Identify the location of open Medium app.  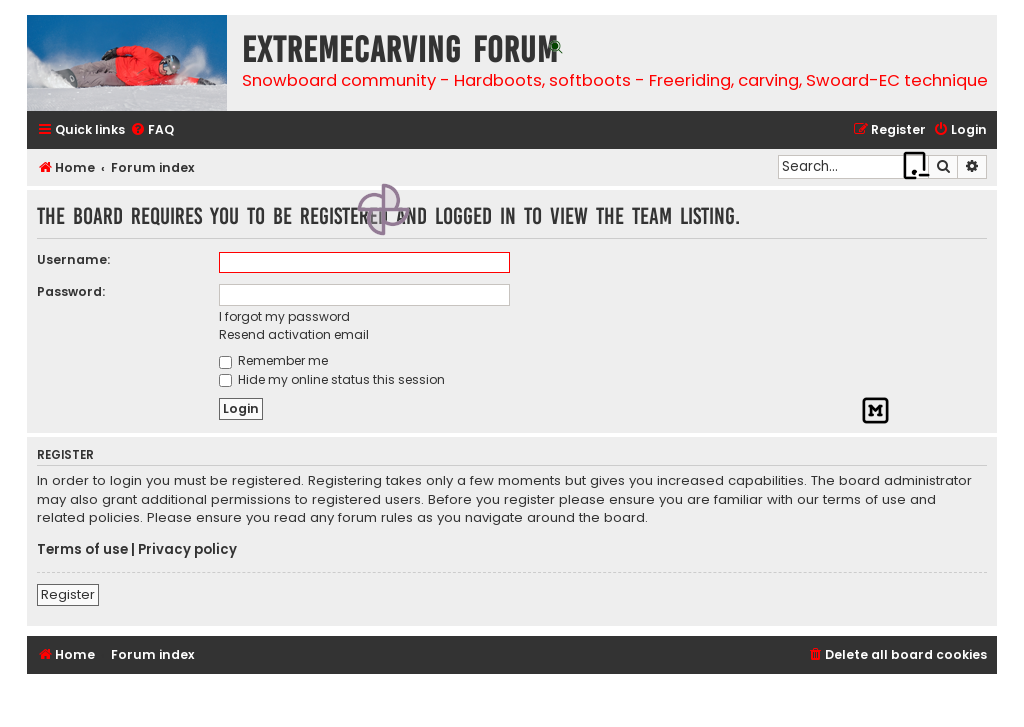
(875, 410).